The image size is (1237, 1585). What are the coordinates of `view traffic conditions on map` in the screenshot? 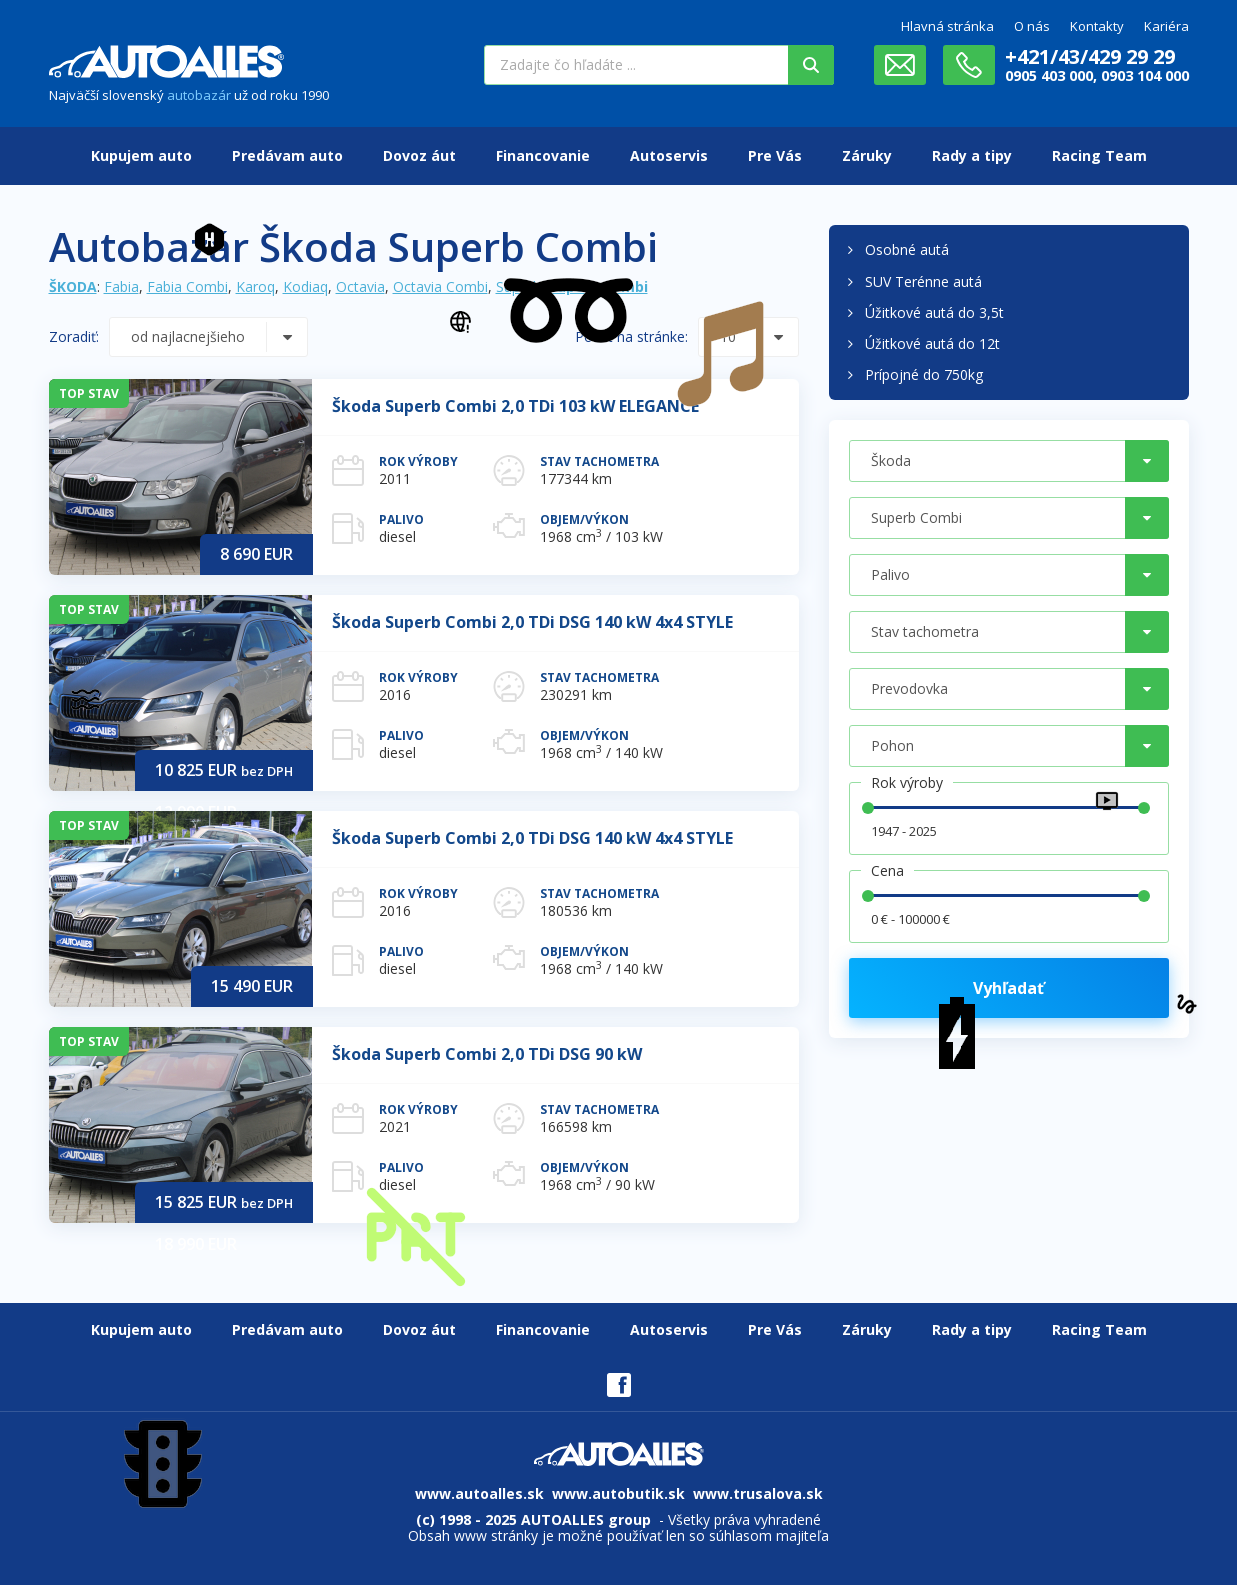 It's located at (163, 1464).